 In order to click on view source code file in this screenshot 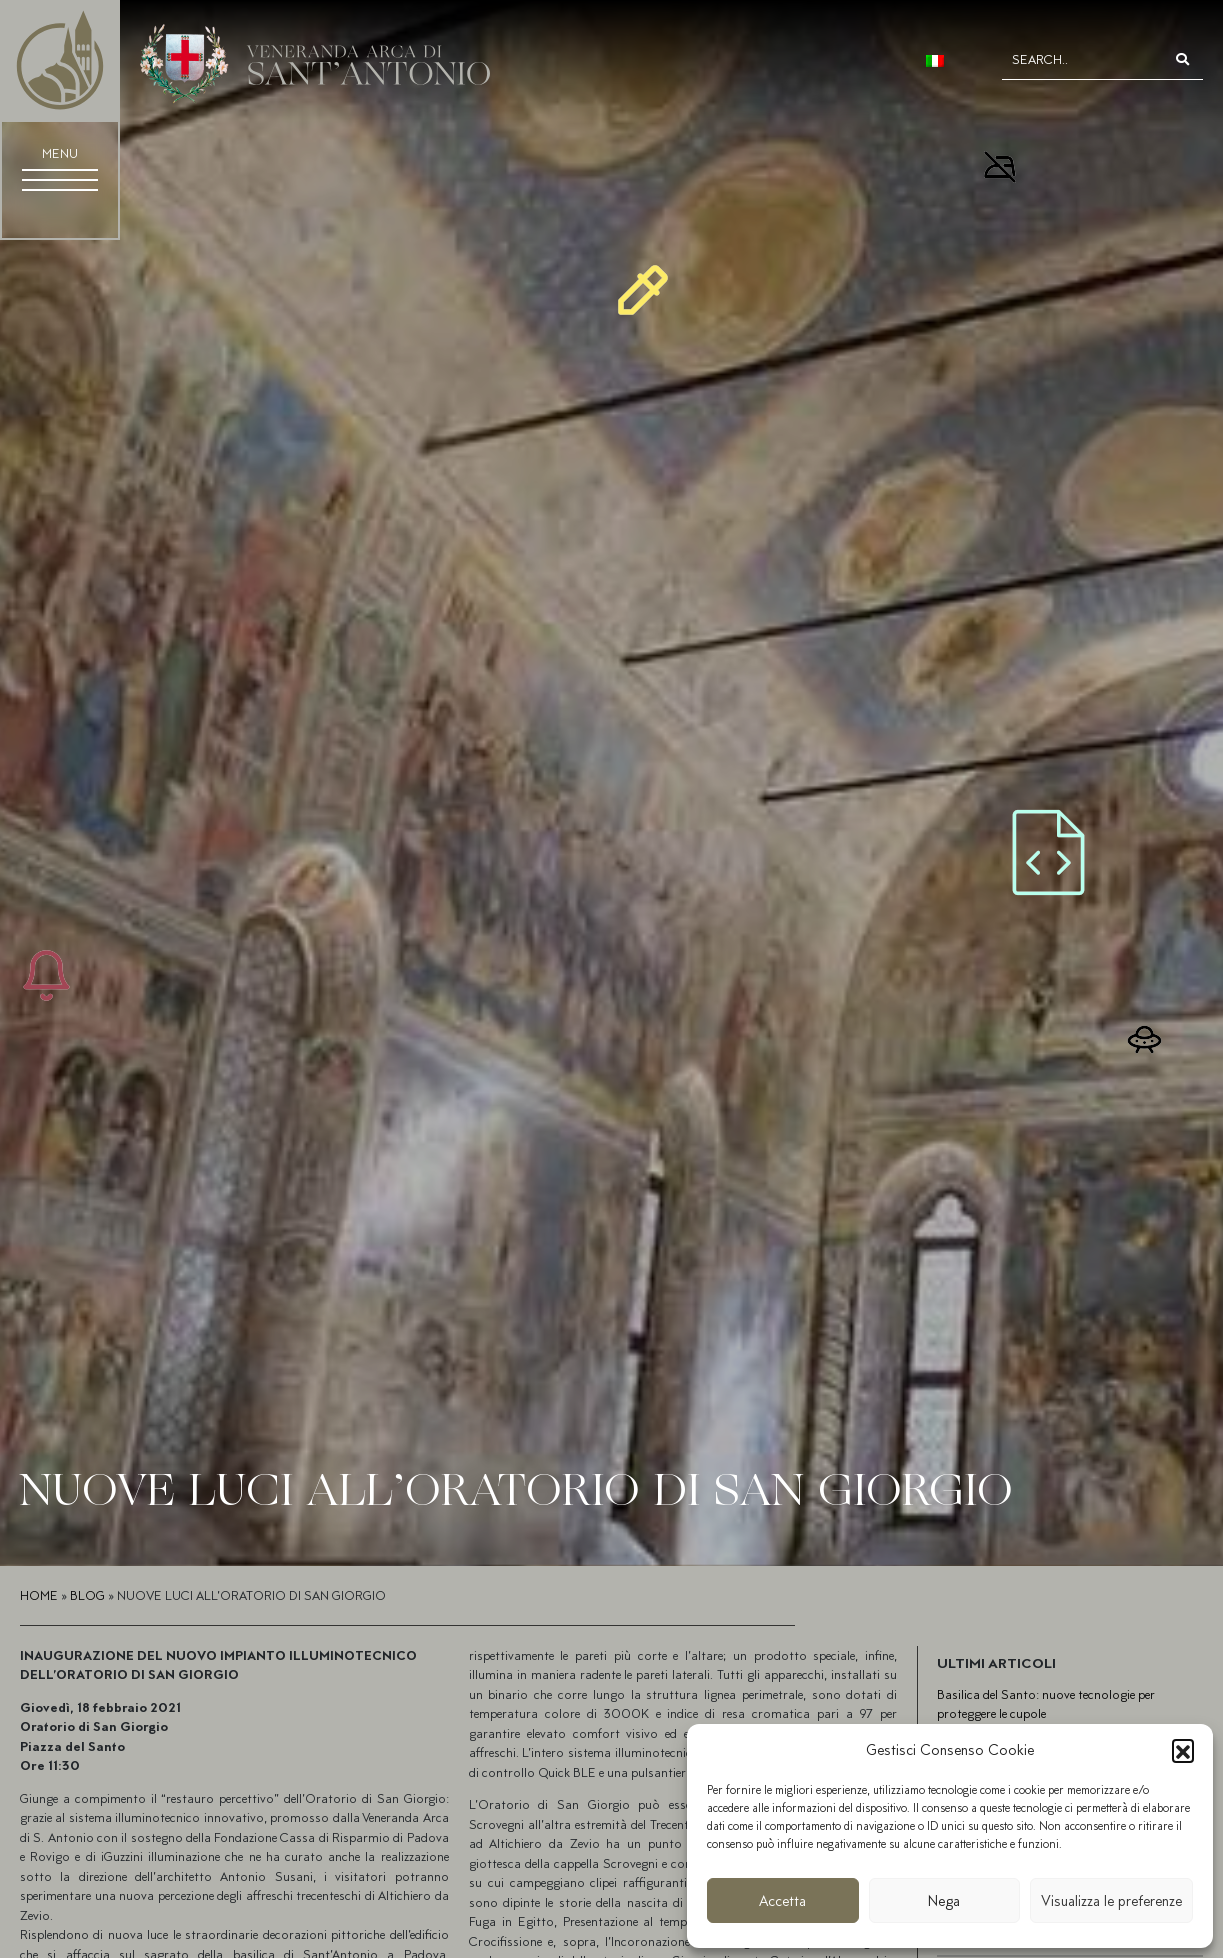, I will do `click(1048, 852)`.